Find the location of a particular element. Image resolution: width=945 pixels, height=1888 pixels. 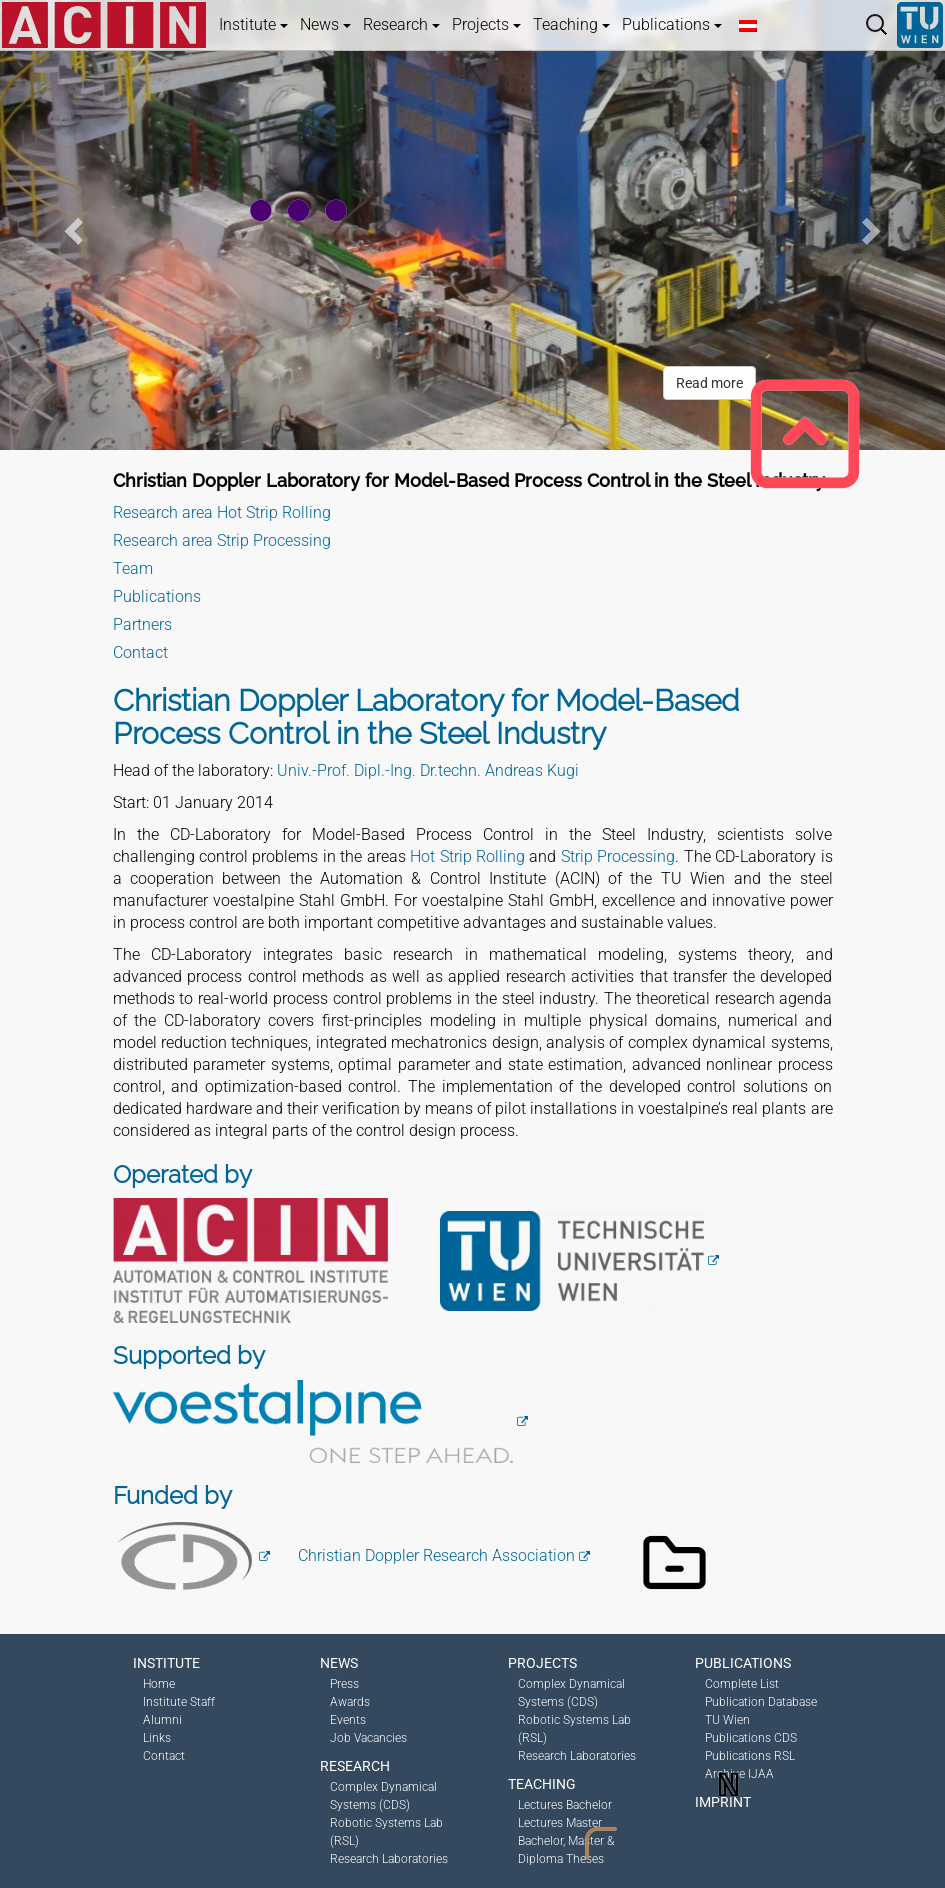

open Netflix app is located at coordinates (728, 1784).